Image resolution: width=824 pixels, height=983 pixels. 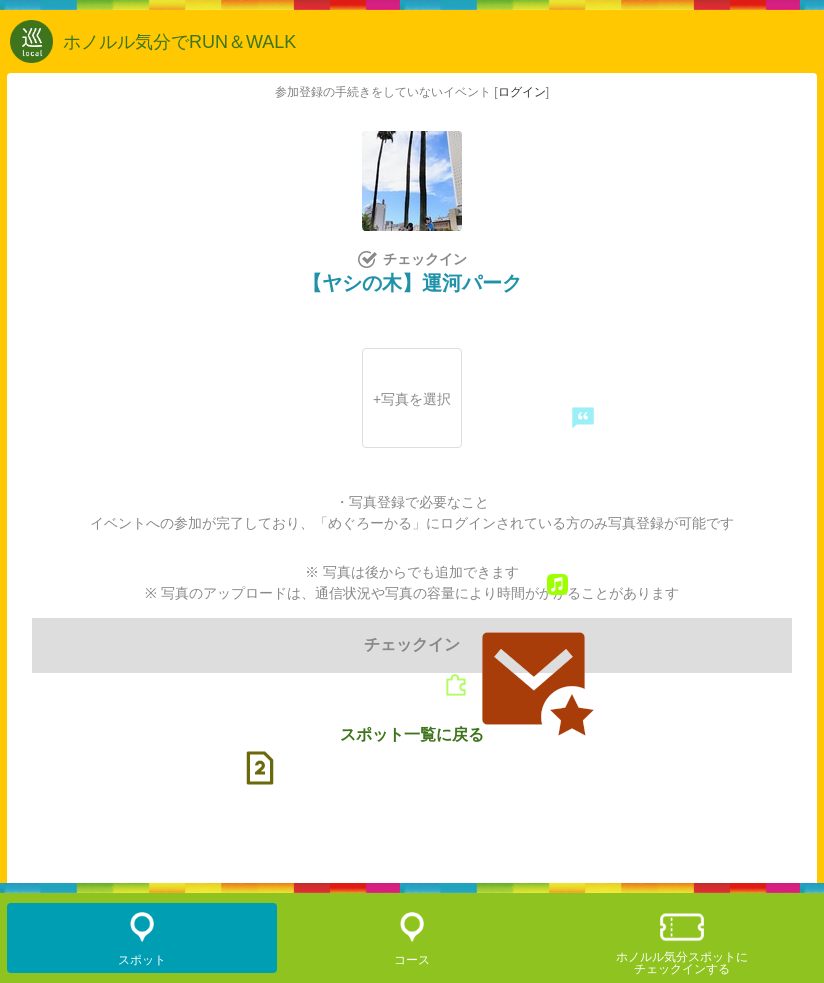 I want to click on open apple music, so click(x=557, y=584).